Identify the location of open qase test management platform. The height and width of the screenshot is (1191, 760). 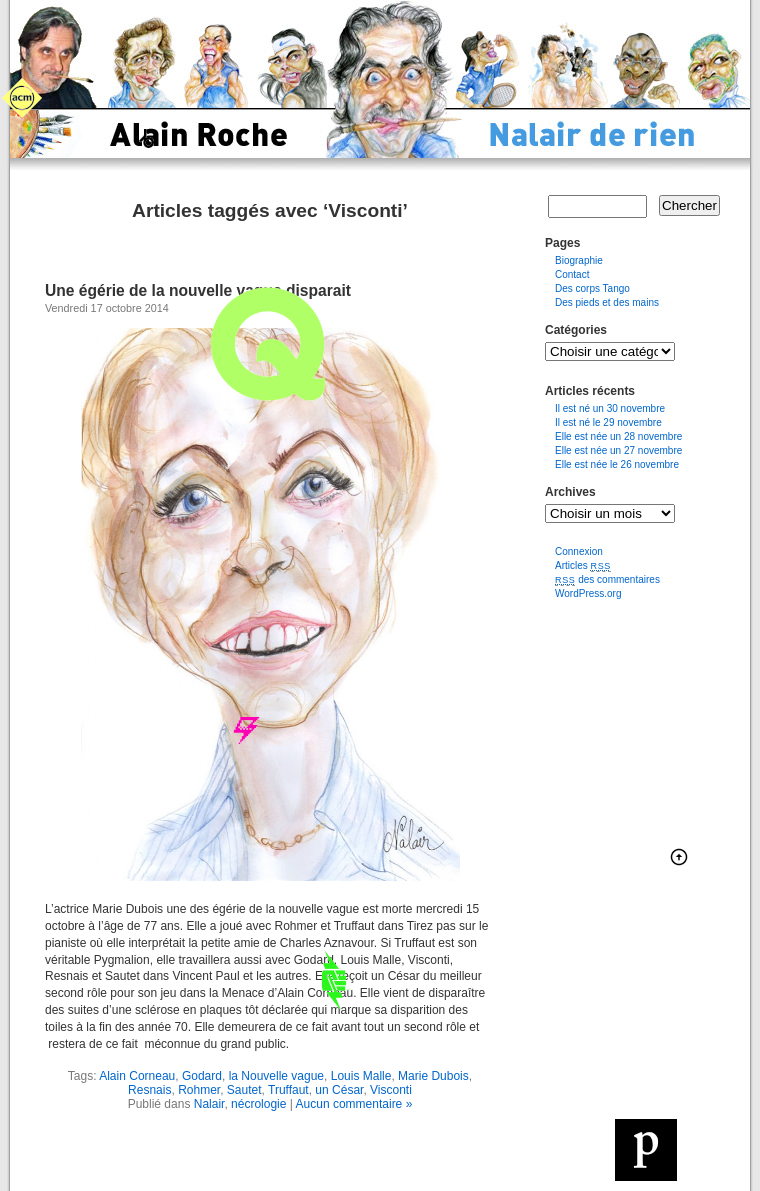
(268, 344).